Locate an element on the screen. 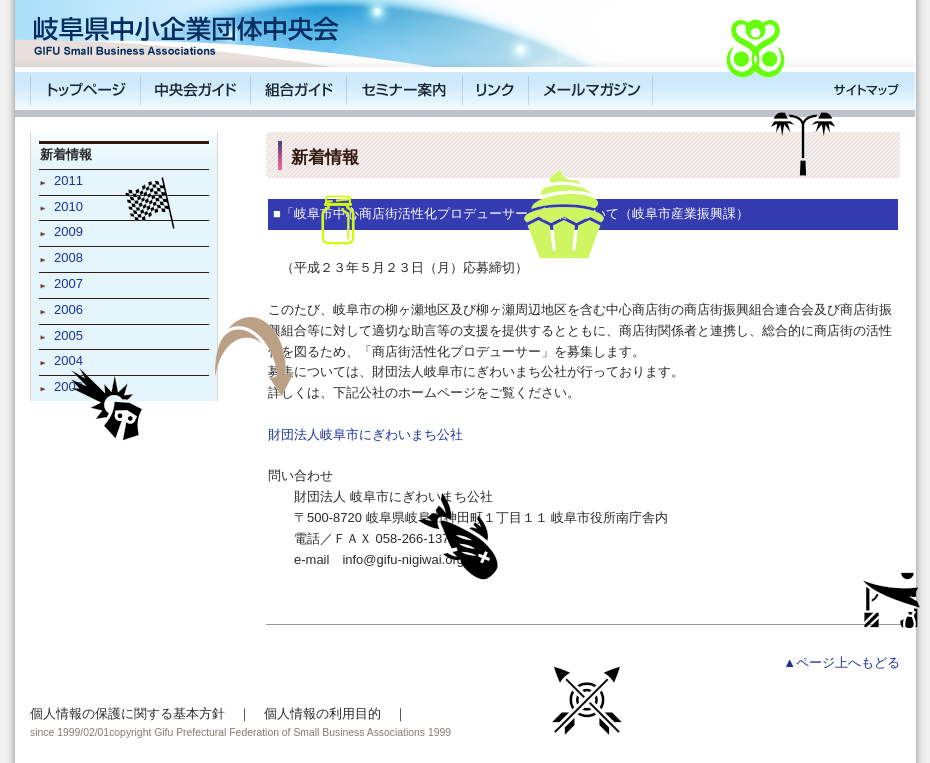 This screenshot has height=763, width=930. decorative abstract symbol or ornament is located at coordinates (755, 48).